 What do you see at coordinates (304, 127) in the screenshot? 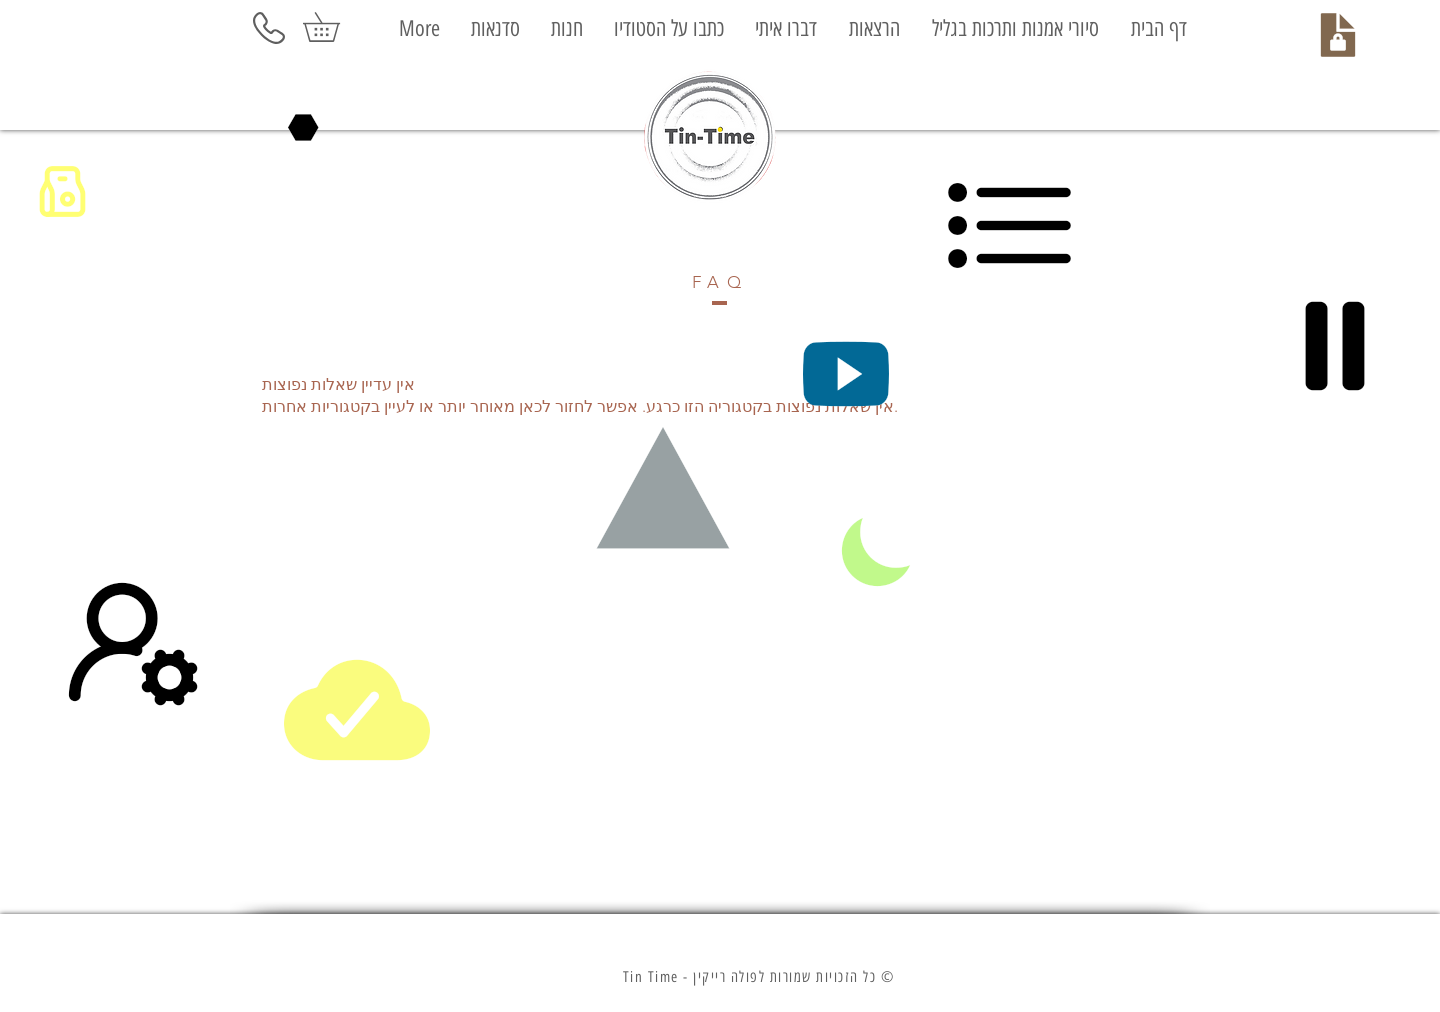
I see `set a data breakpoint in the debugger` at bounding box center [304, 127].